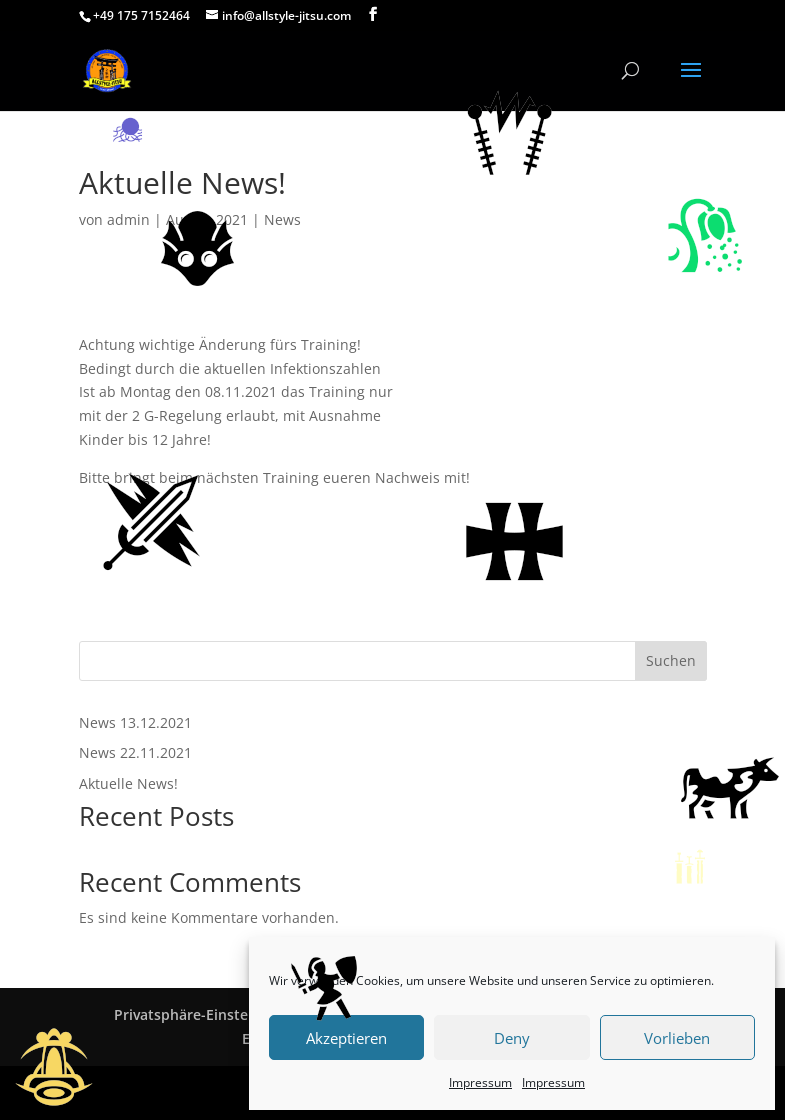 This screenshot has width=785, height=1120. Describe the element at coordinates (197, 248) in the screenshot. I see `select triton or sea creature character` at that location.